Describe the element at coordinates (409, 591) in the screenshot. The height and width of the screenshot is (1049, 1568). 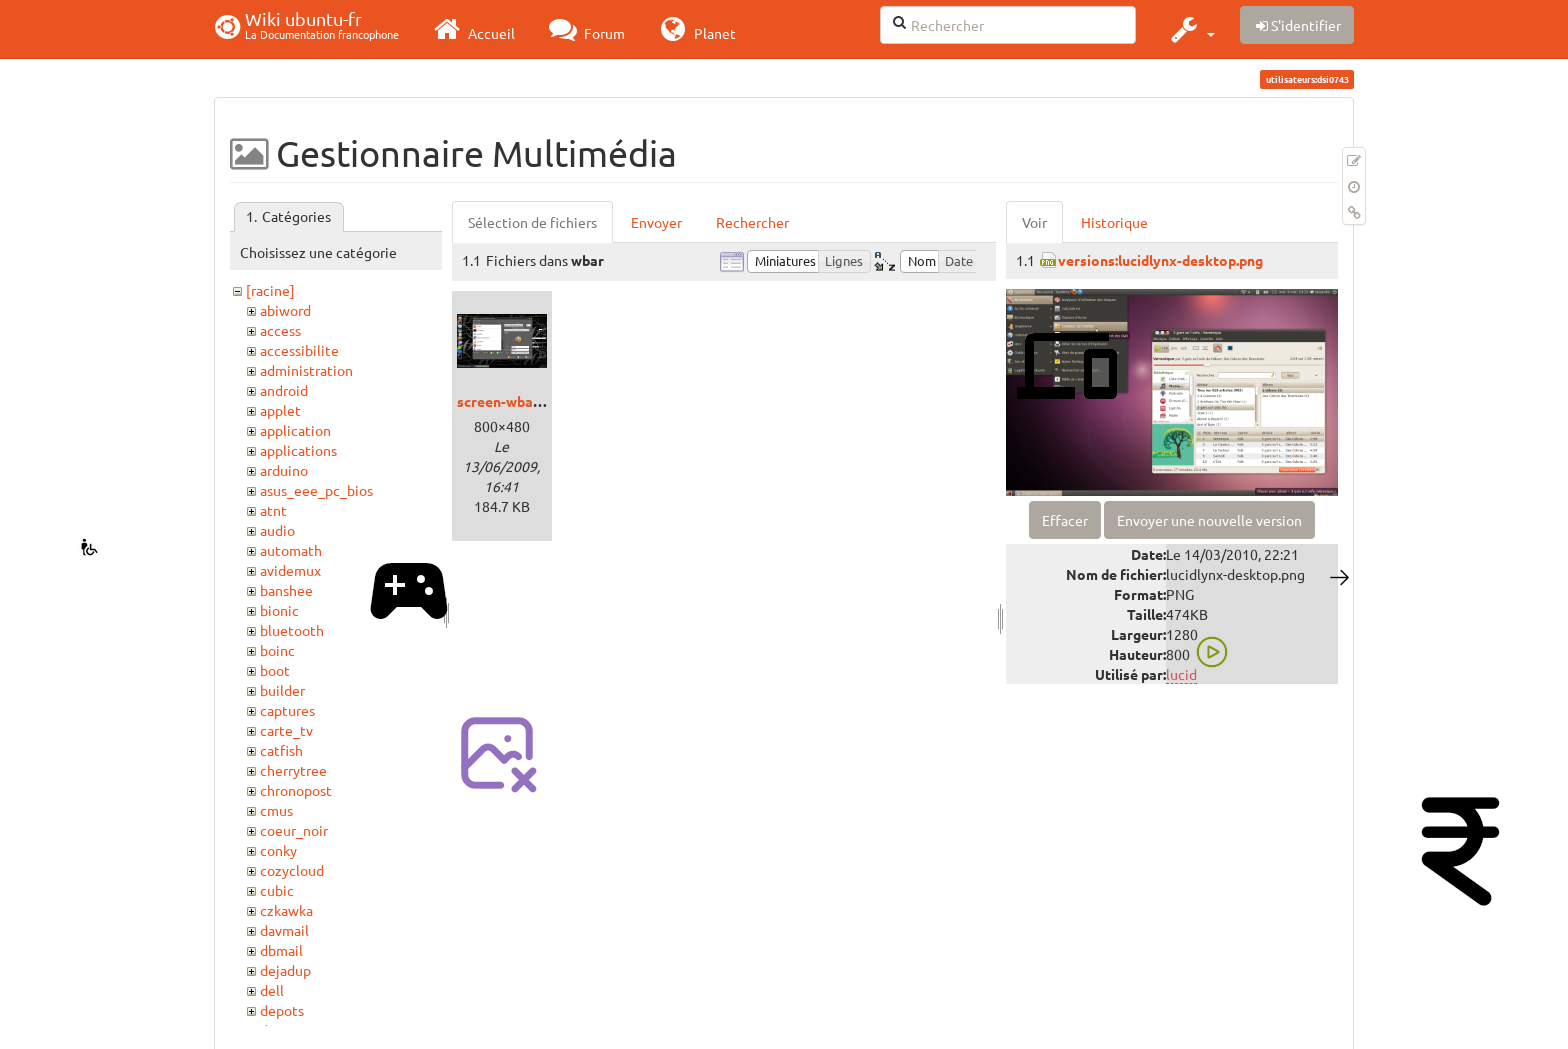
I see `access gaming or esports features` at that location.